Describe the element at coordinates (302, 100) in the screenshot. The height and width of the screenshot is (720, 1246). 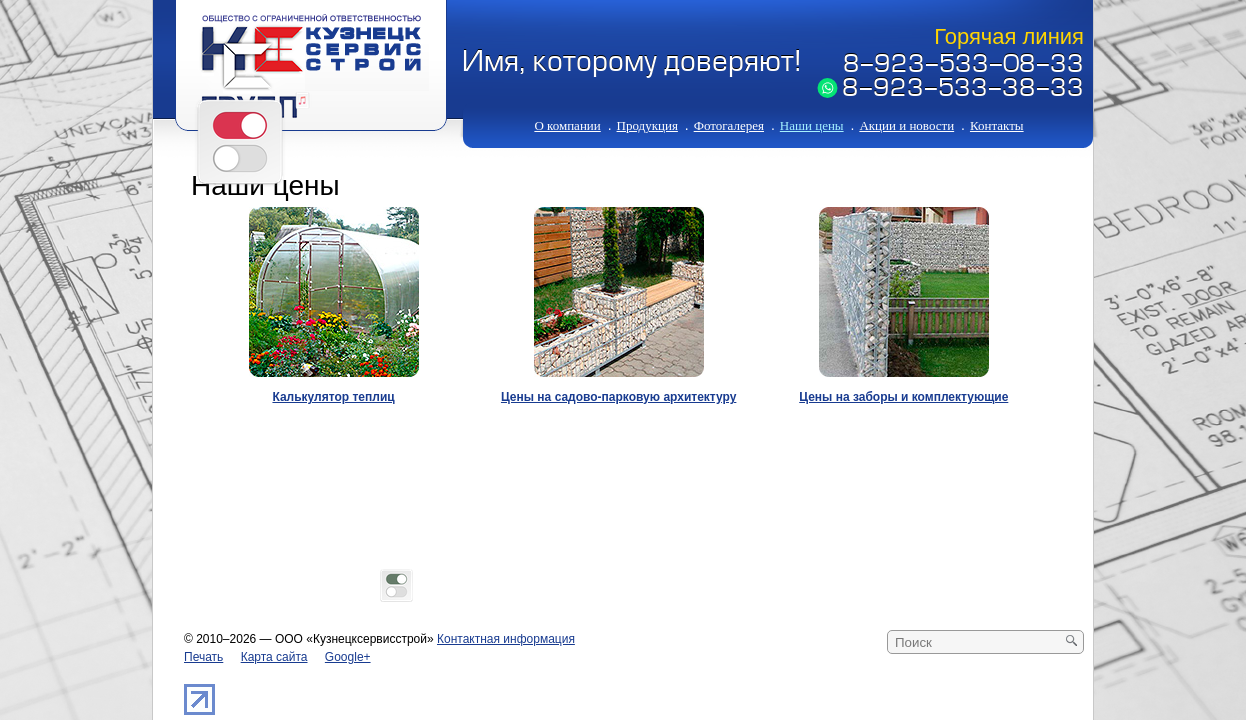
I see `an audio file type indicator` at that location.